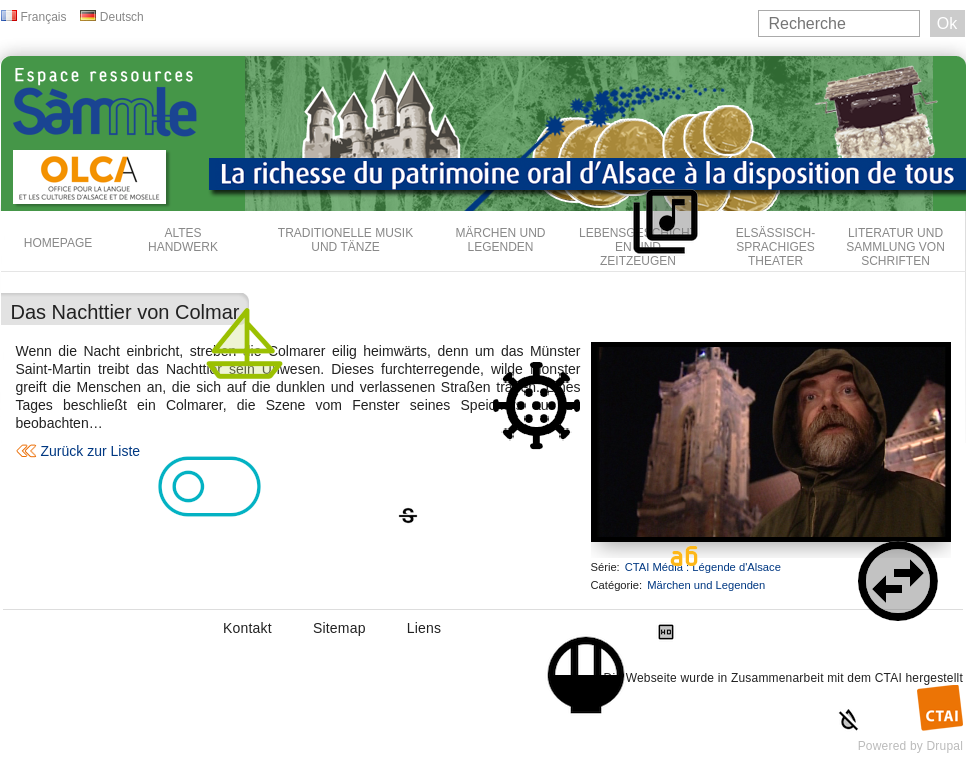  I want to click on access your music library, so click(665, 221).